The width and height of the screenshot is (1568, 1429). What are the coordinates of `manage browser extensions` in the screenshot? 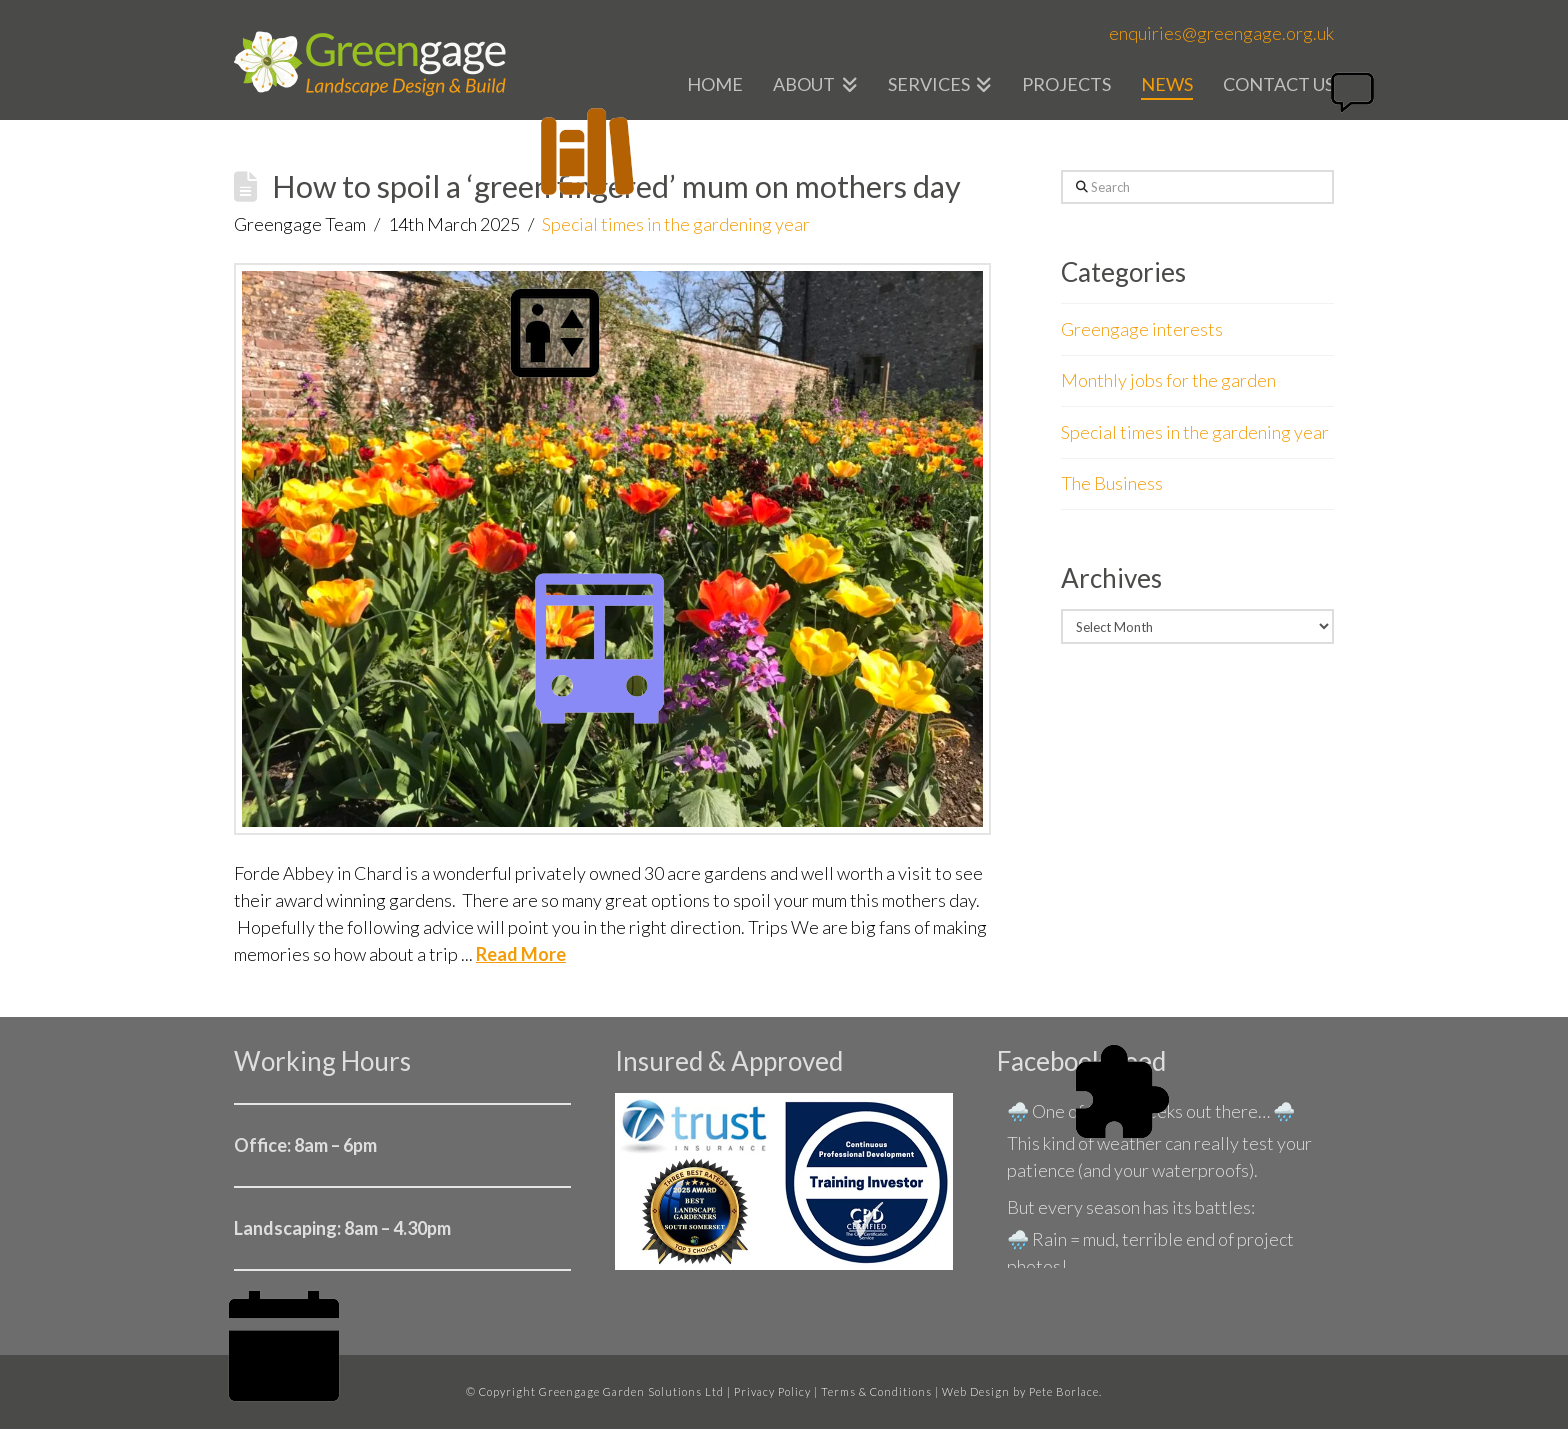 It's located at (1122, 1091).